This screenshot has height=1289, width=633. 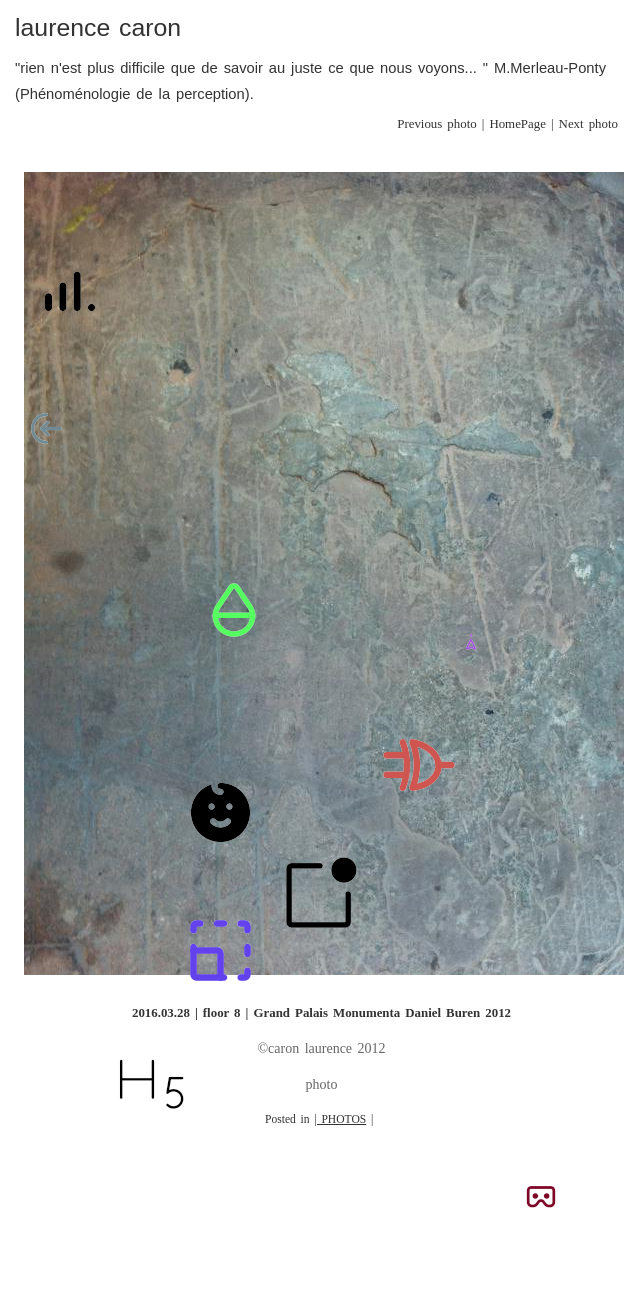 I want to click on XOR logic gate symbol for circuit diagrams, so click(x=419, y=765).